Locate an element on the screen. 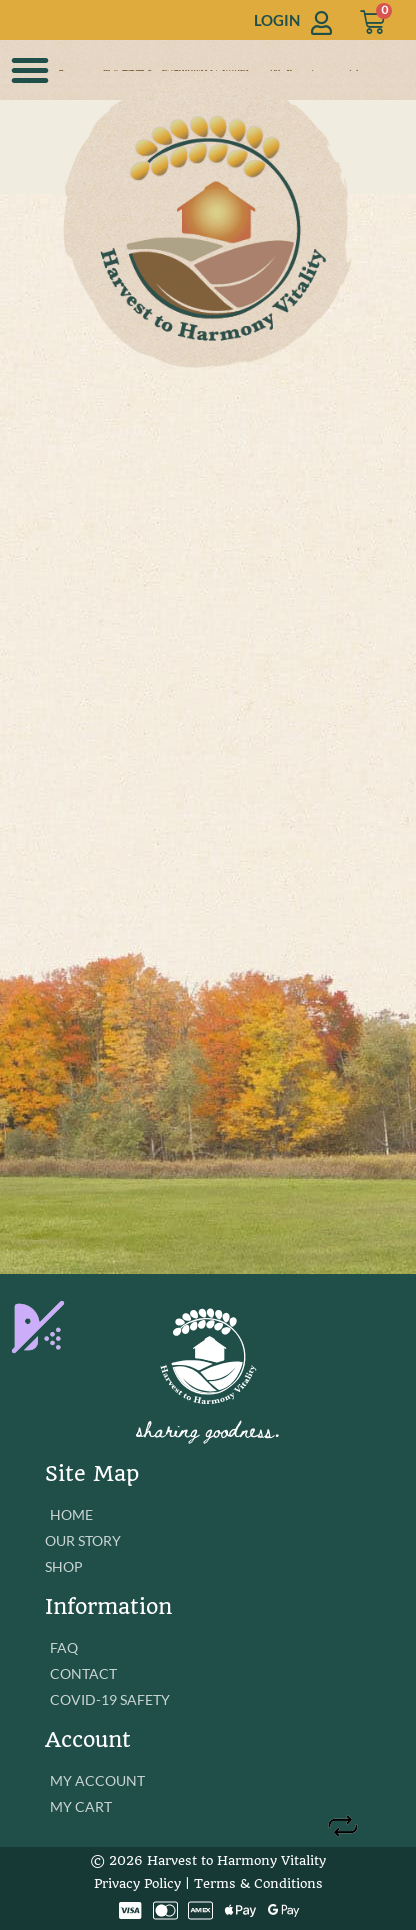 Image resolution: width=416 pixels, height=1930 pixels. indicates coughing is prohibited in this area is located at coordinates (38, 1327).